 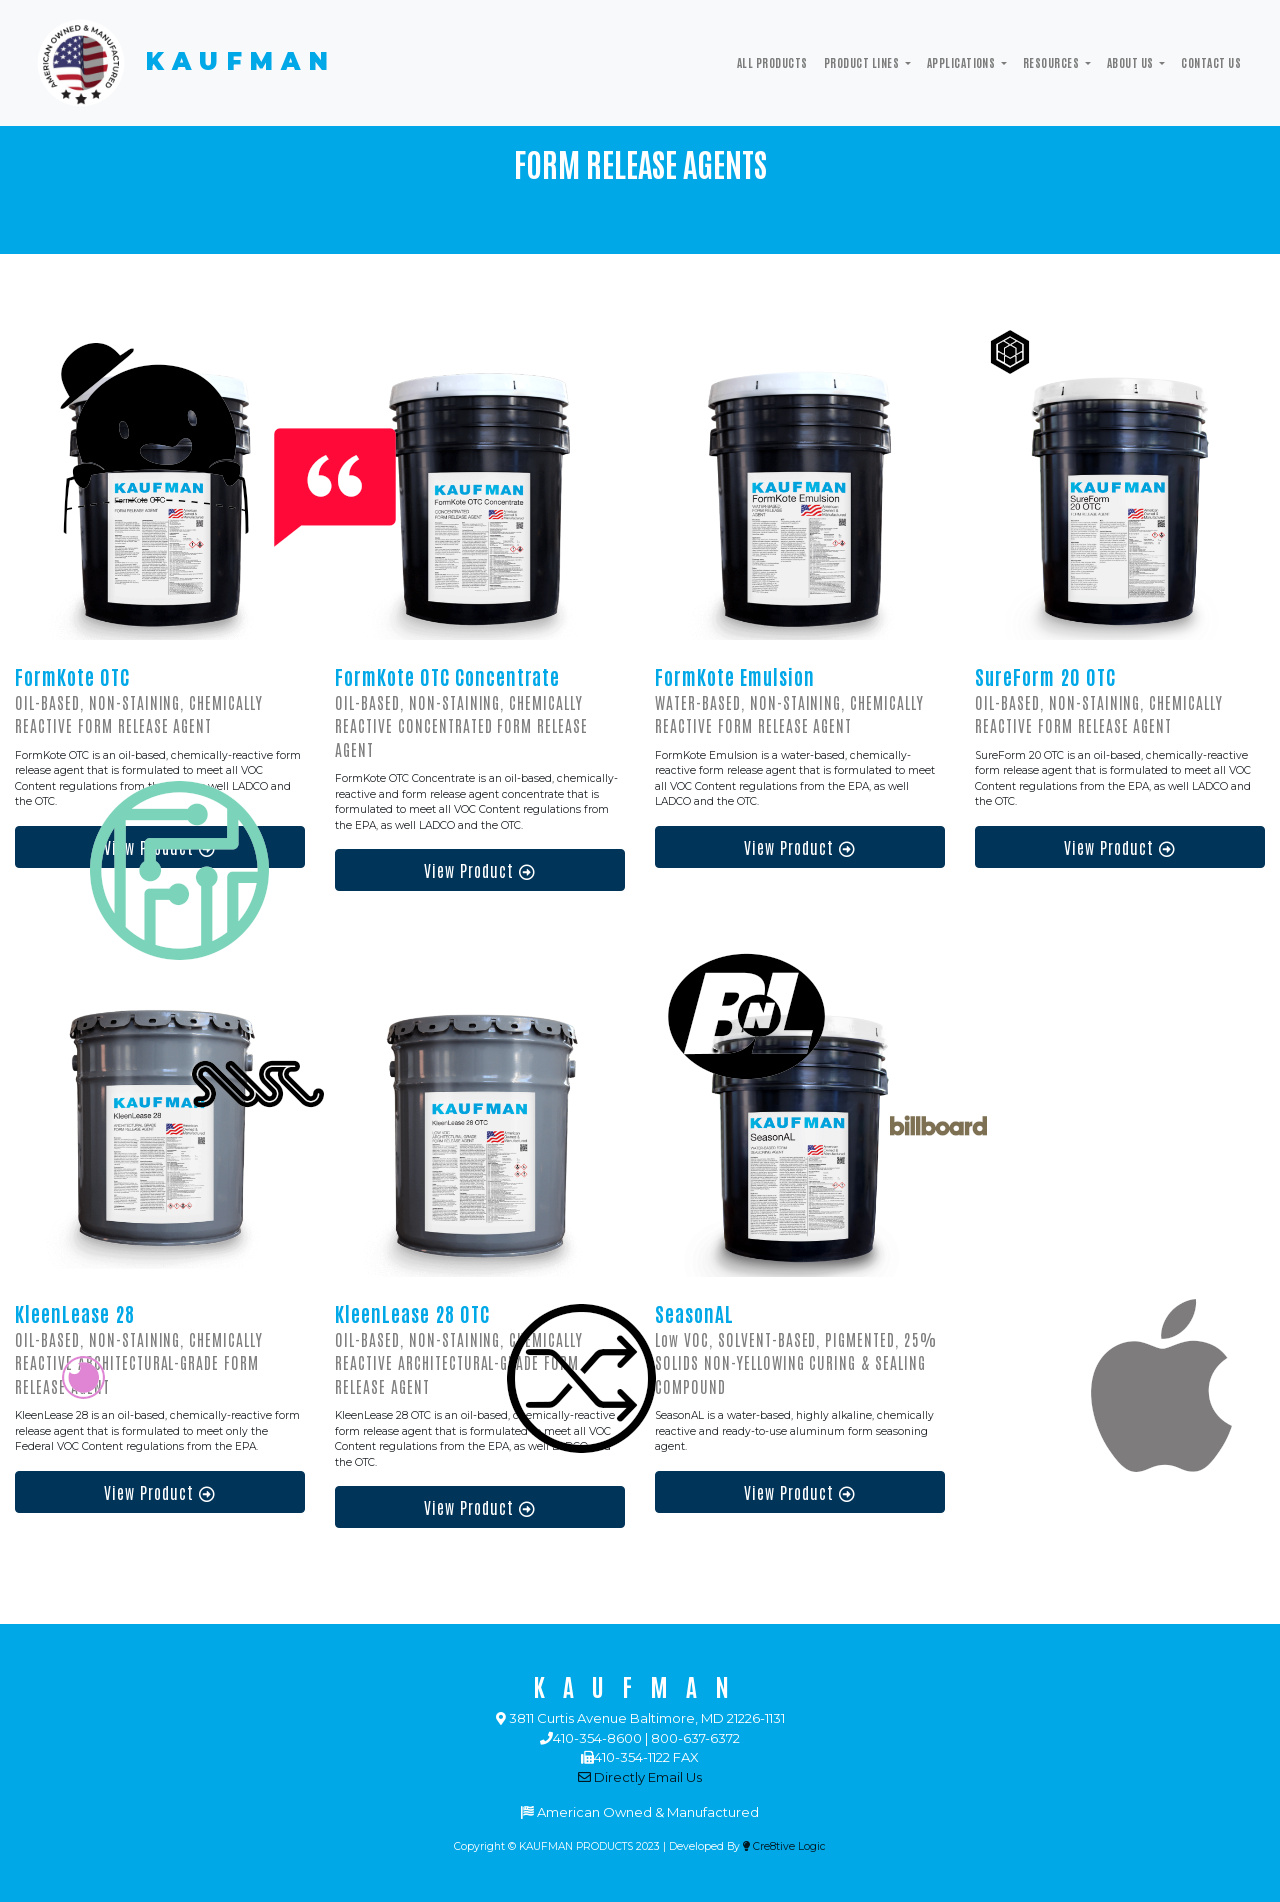 What do you see at coordinates (1161, 1385) in the screenshot?
I see `apple brand or product indicator` at bounding box center [1161, 1385].